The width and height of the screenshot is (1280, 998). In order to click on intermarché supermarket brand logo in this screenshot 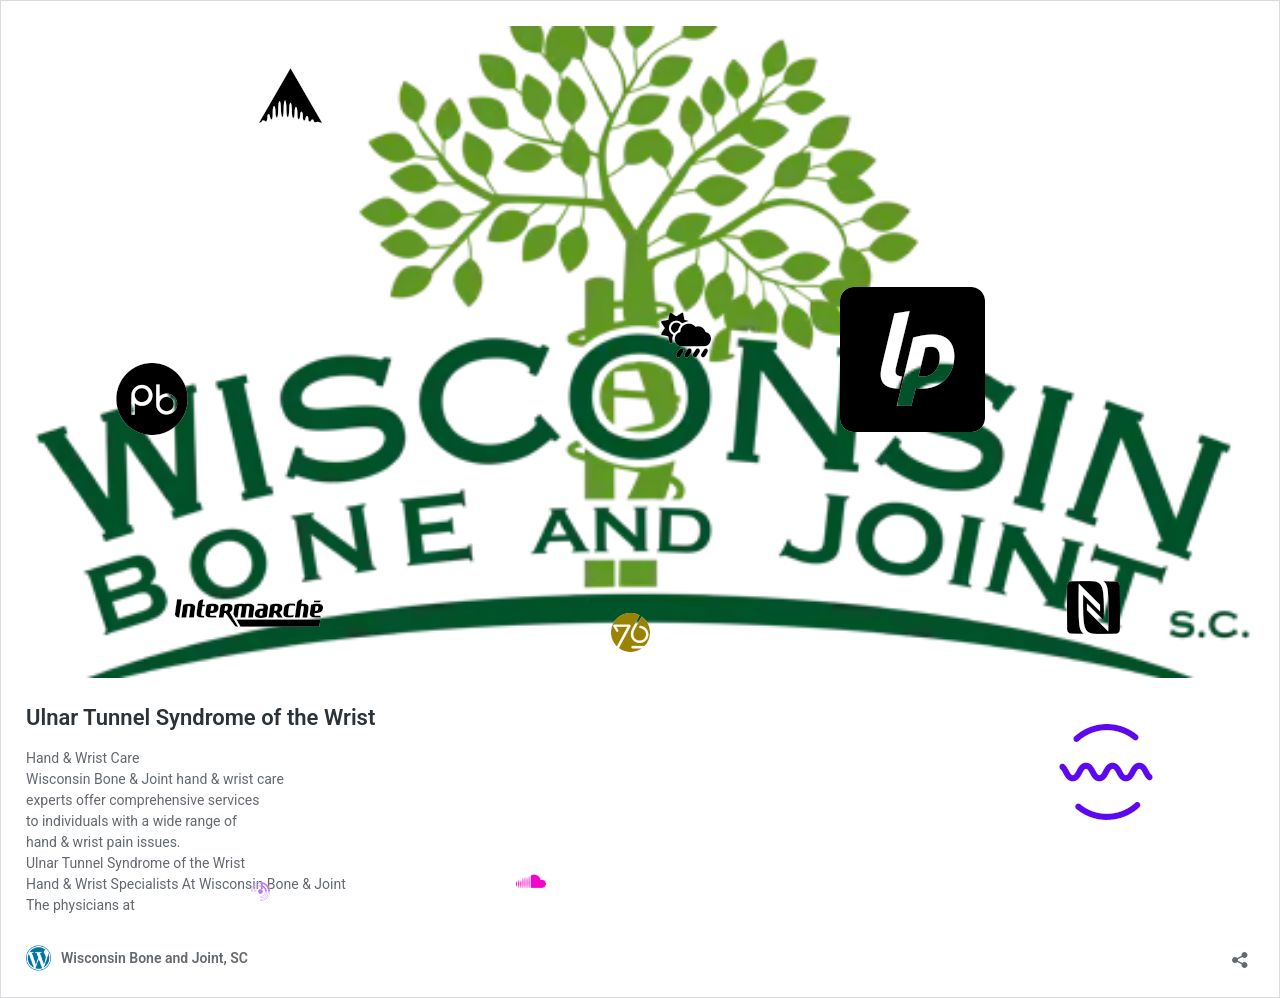, I will do `click(249, 613)`.